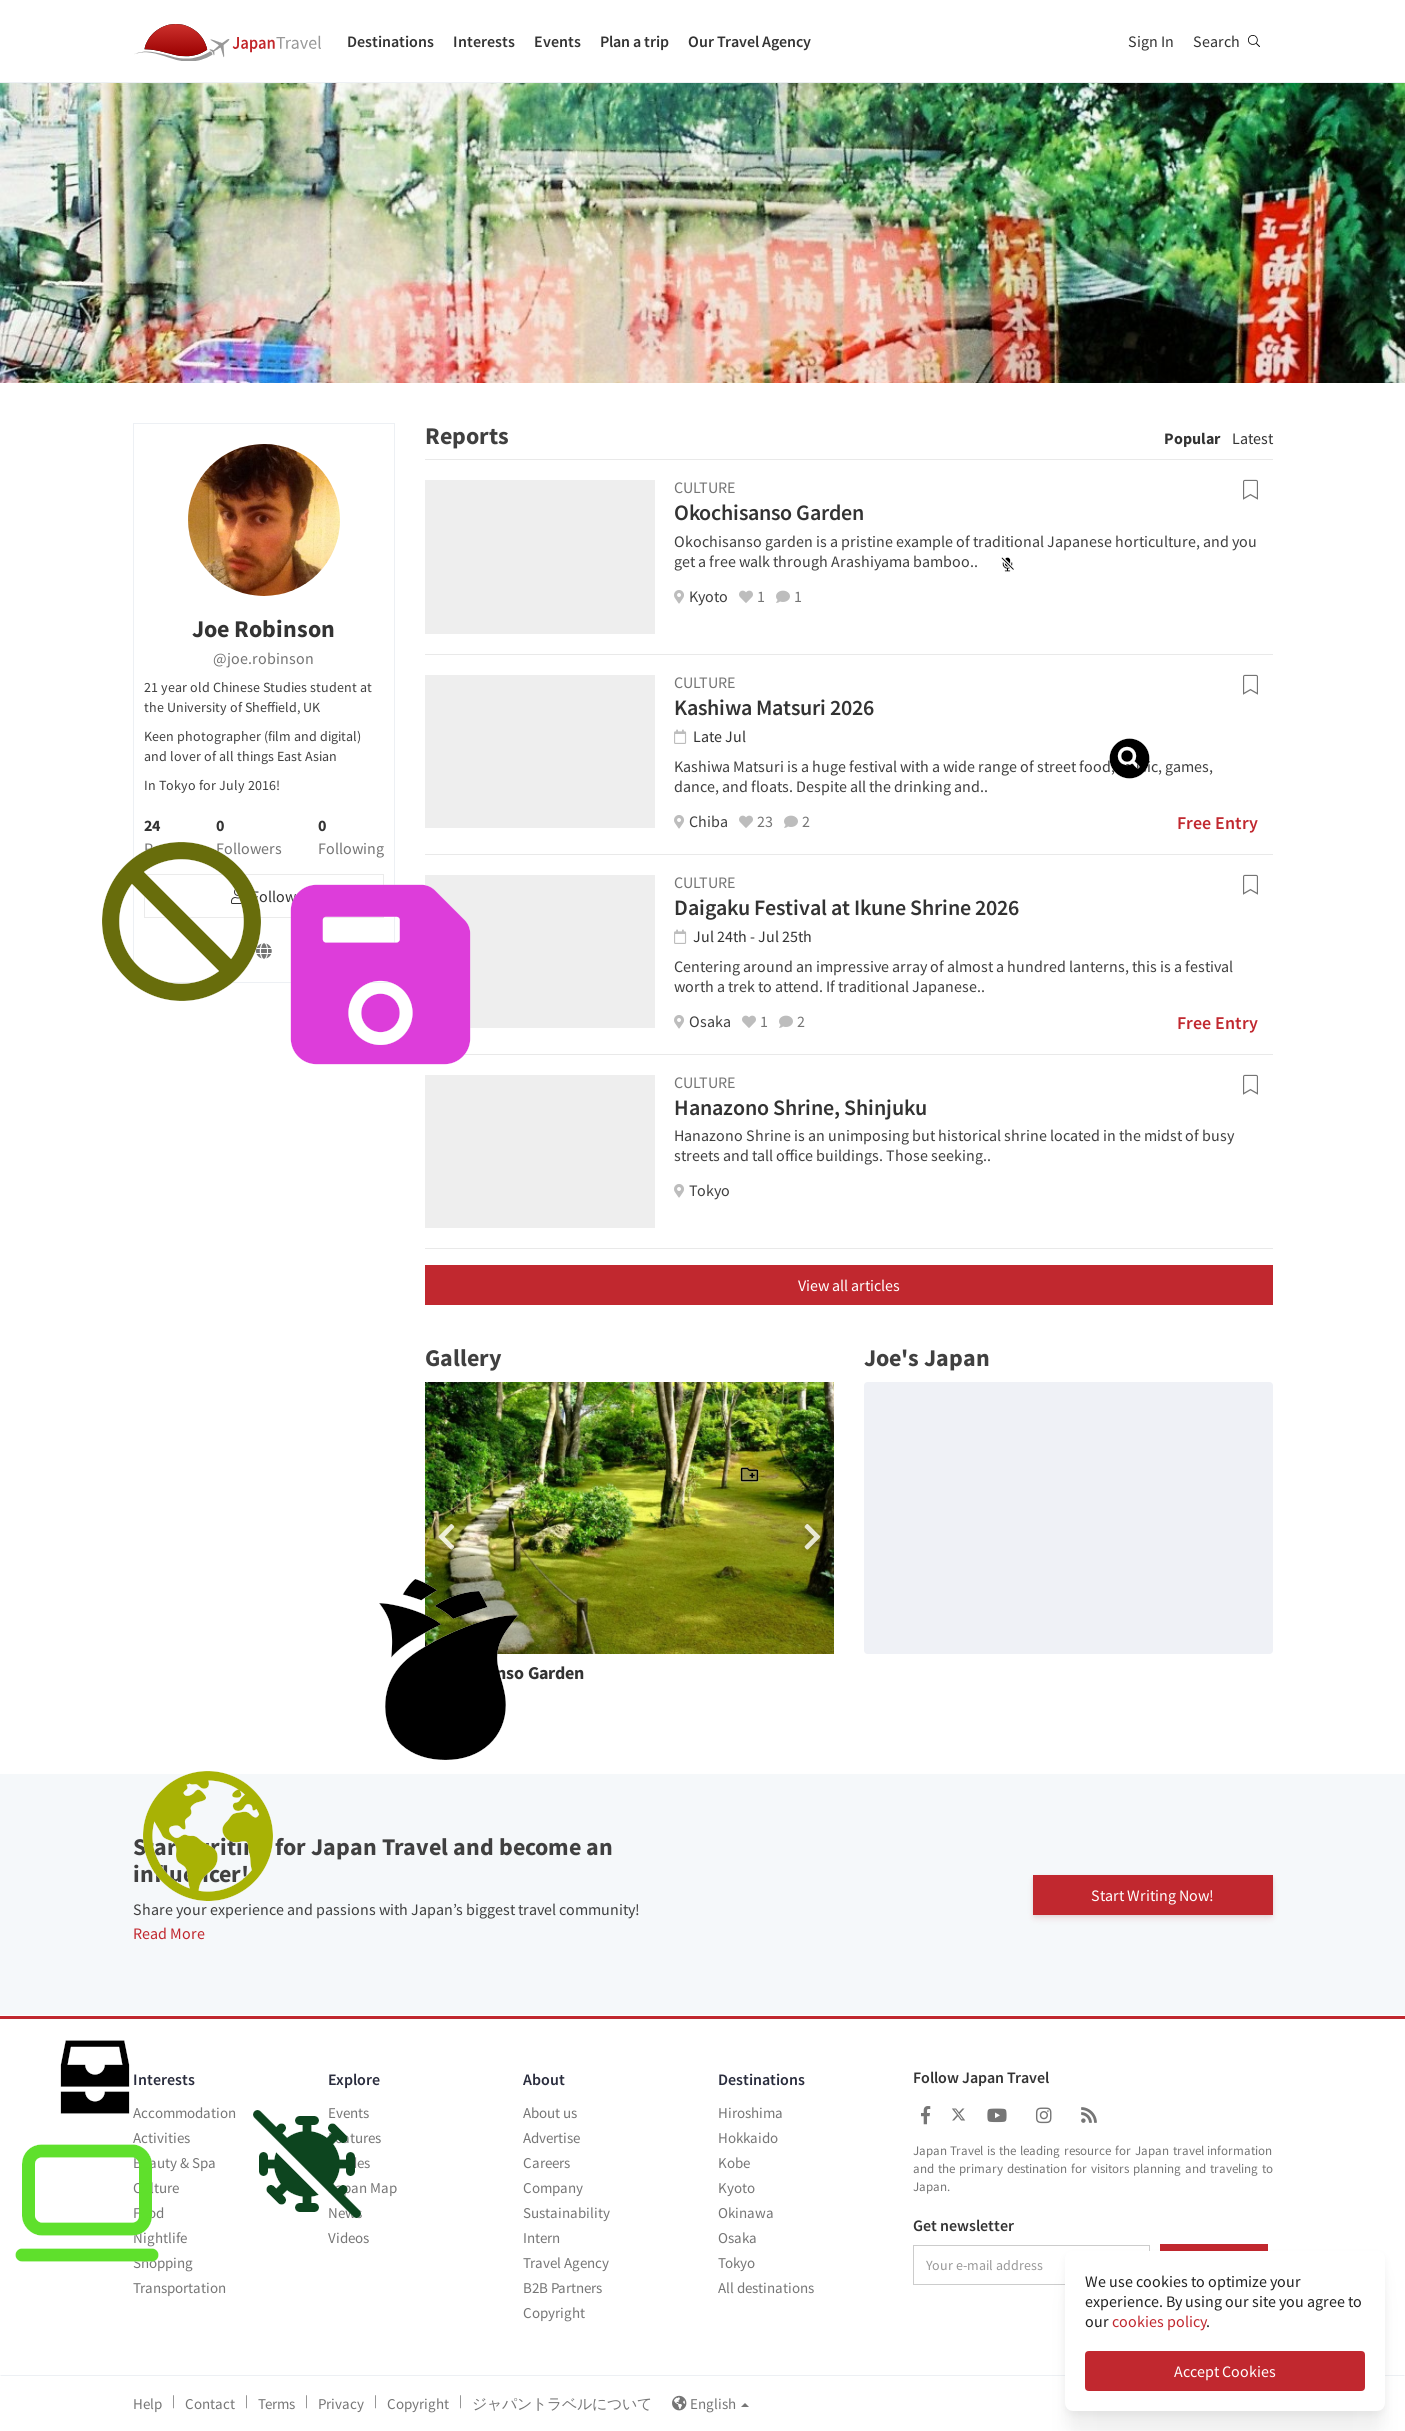  Describe the element at coordinates (87, 2203) in the screenshot. I see `switch to desktop view` at that location.